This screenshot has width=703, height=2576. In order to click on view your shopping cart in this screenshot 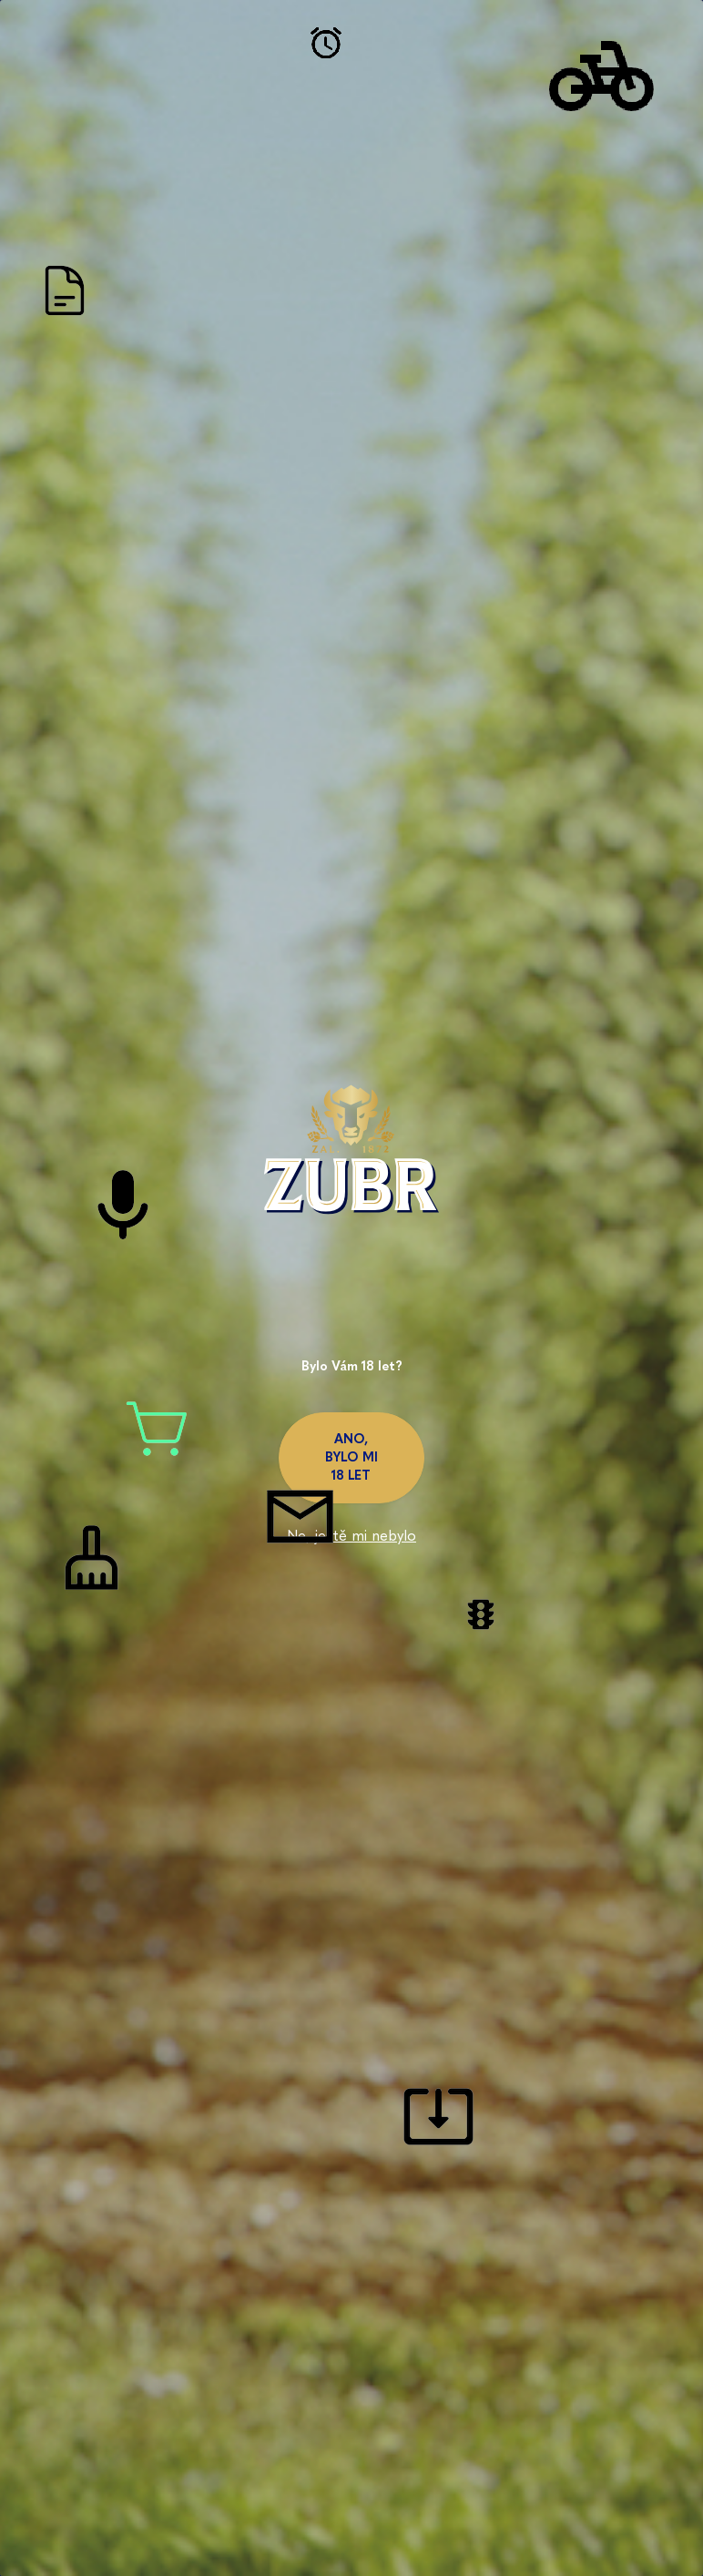, I will do `click(158, 1429)`.